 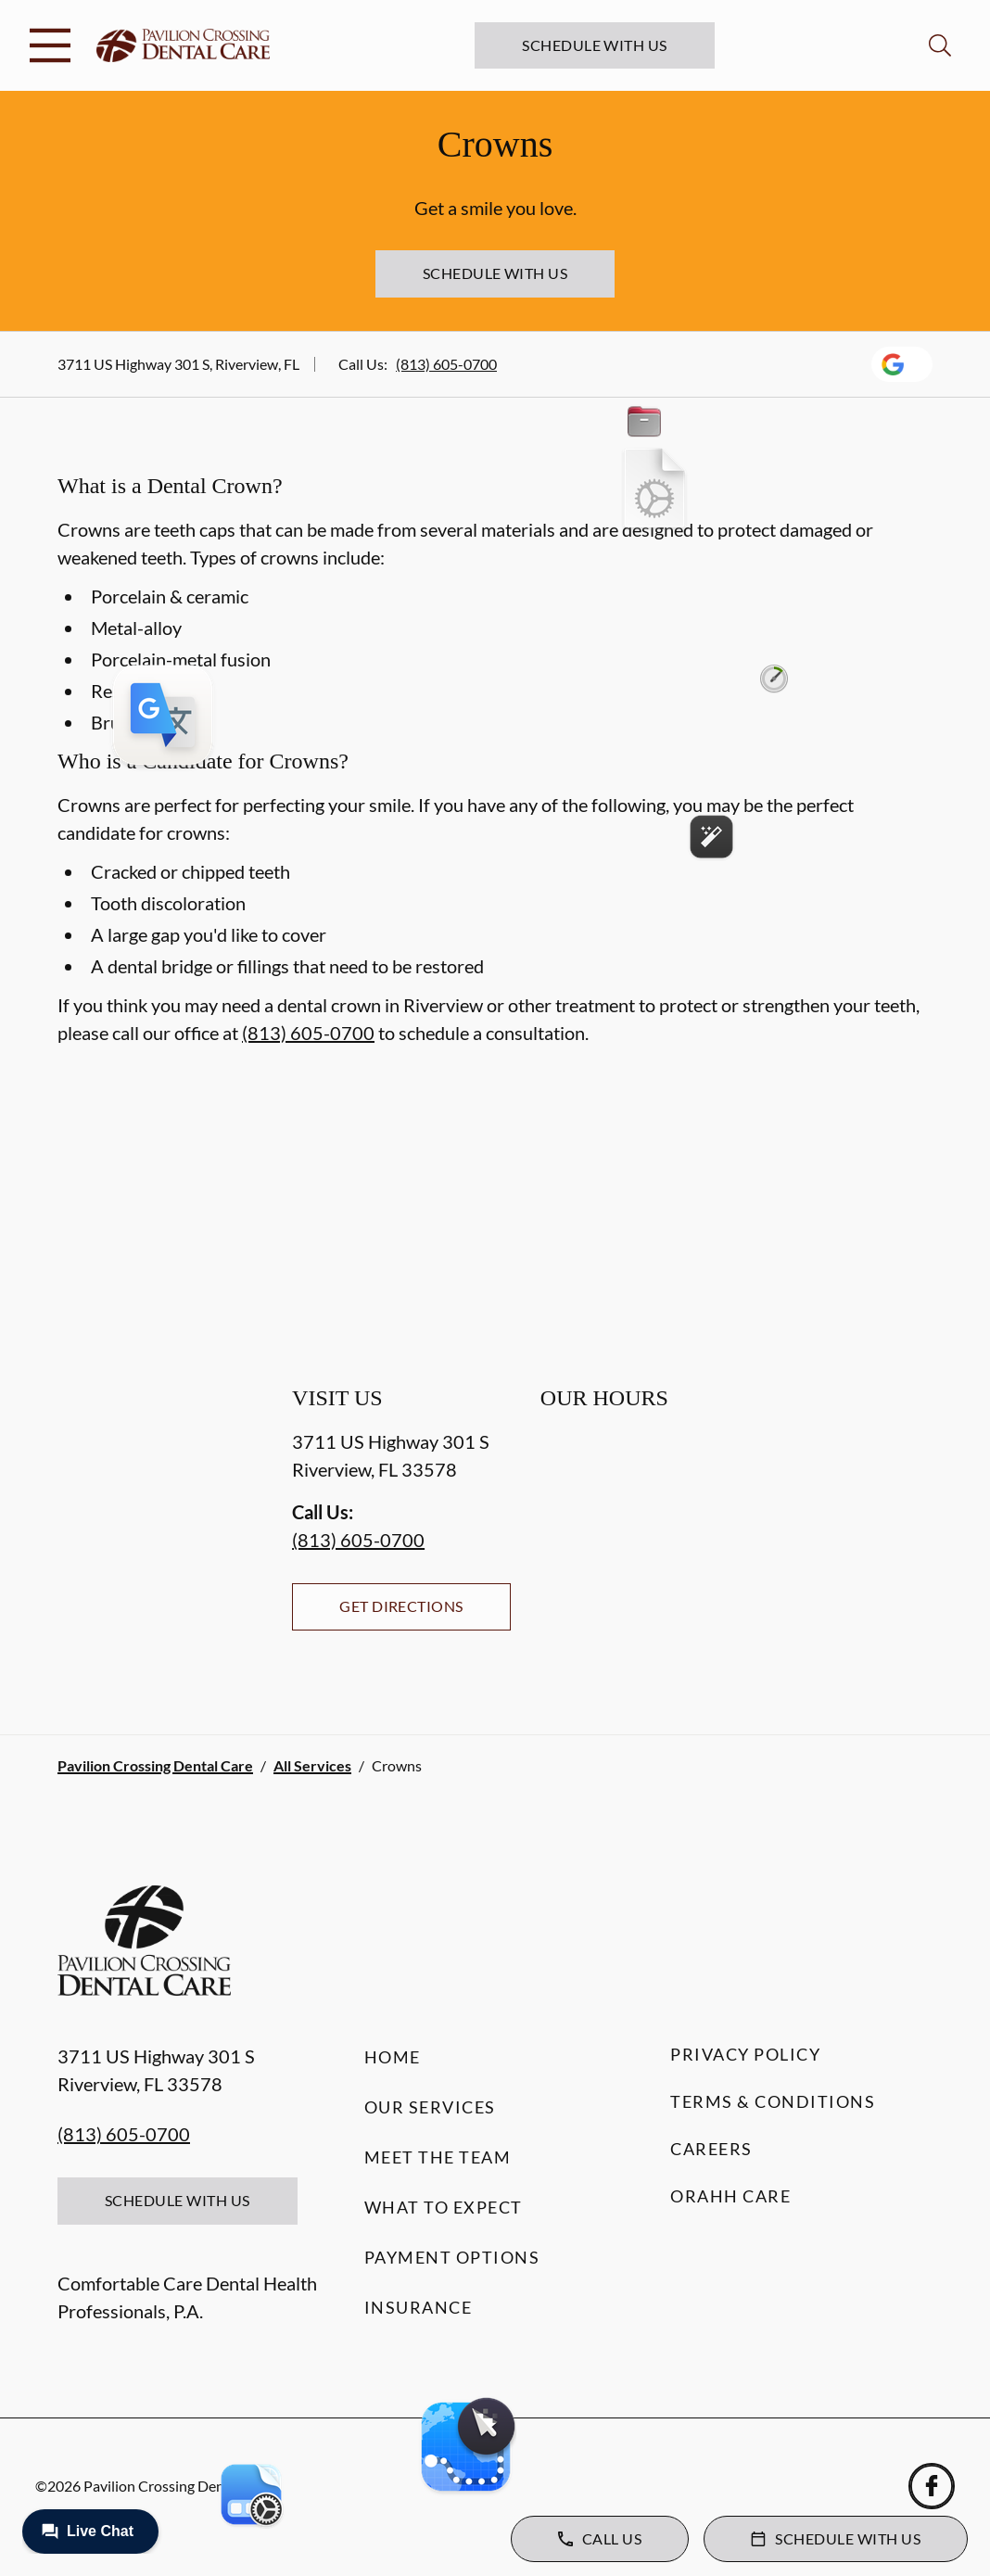 I want to click on open sysprof system profiler, so click(x=774, y=679).